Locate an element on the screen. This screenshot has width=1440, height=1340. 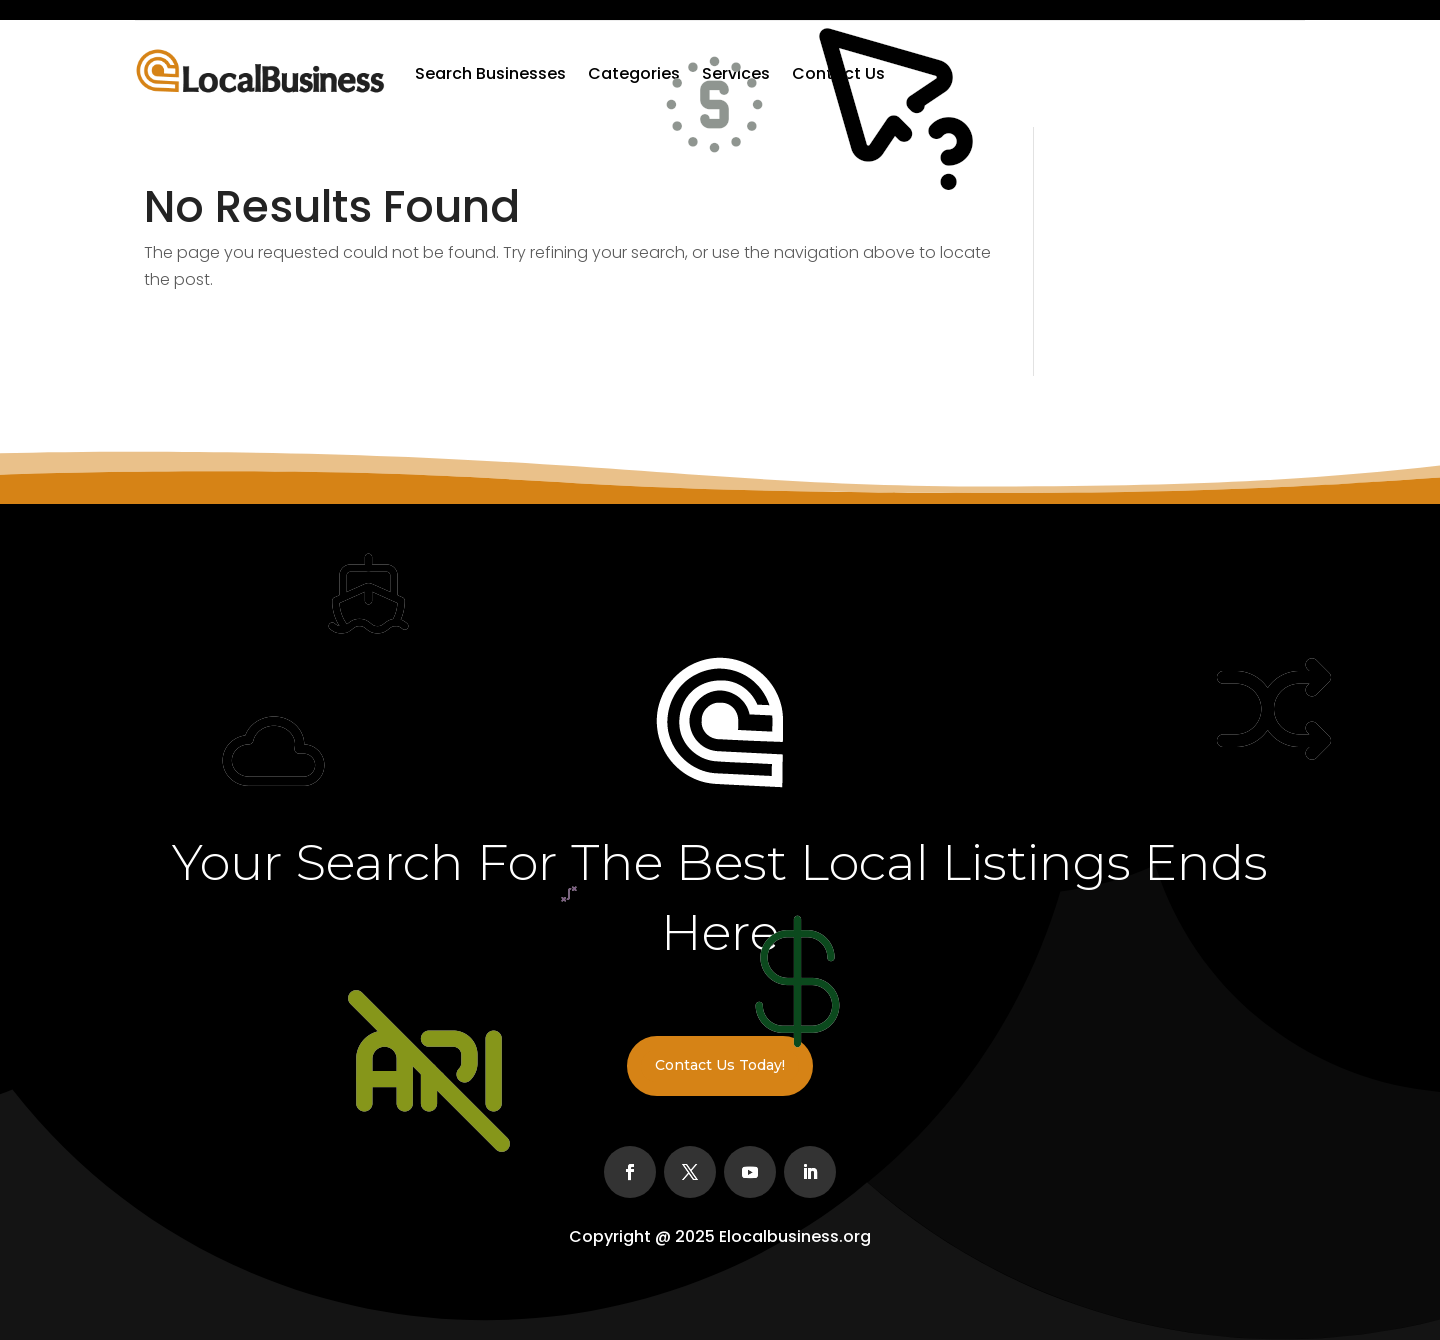
api connection disabled or unavailable is located at coordinates (429, 1071).